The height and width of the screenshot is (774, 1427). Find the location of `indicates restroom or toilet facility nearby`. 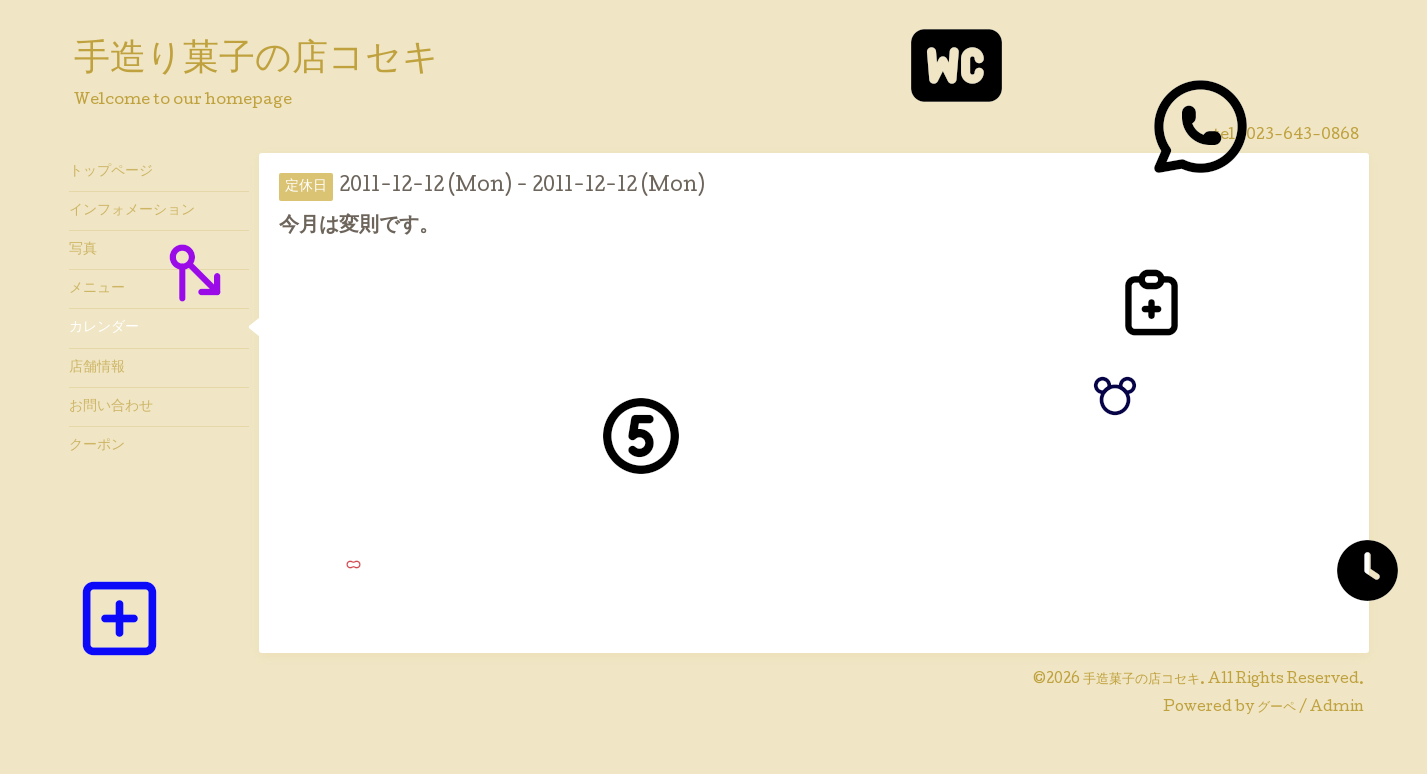

indicates restroom or toilet facility nearby is located at coordinates (956, 65).